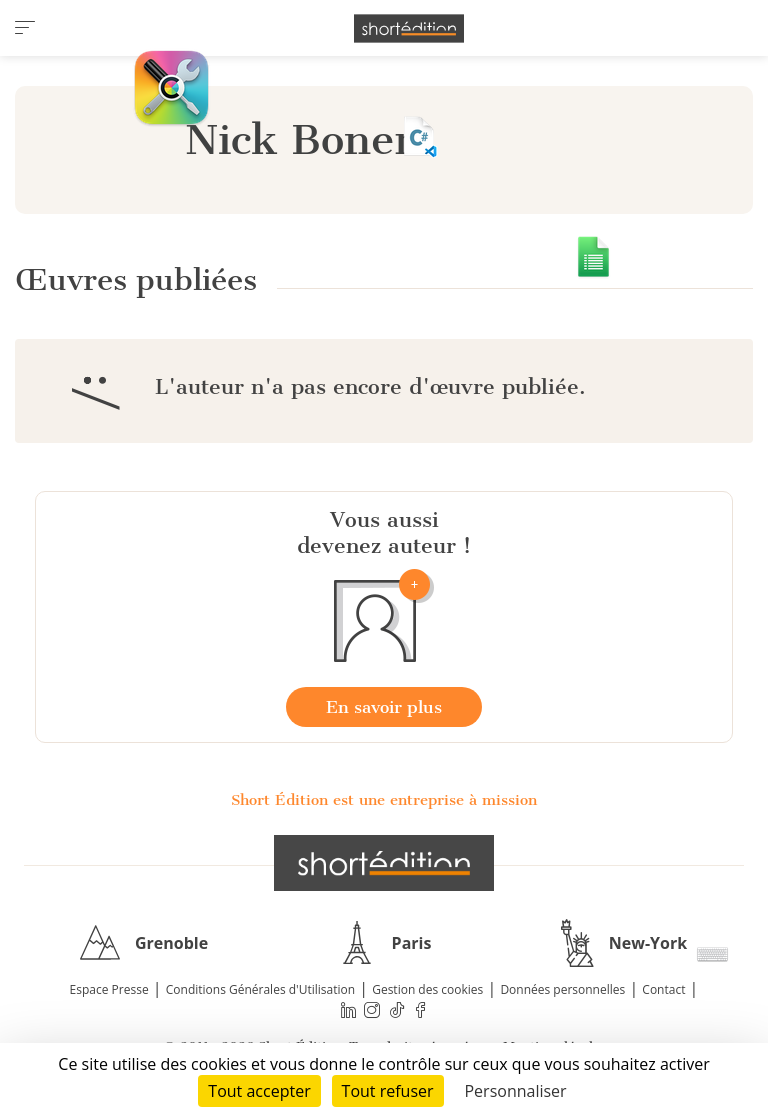 The image size is (768, 1117). Describe the element at coordinates (171, 87) in the screenshot. I see `open ColorSync Utility to manage color profiles` at that location.